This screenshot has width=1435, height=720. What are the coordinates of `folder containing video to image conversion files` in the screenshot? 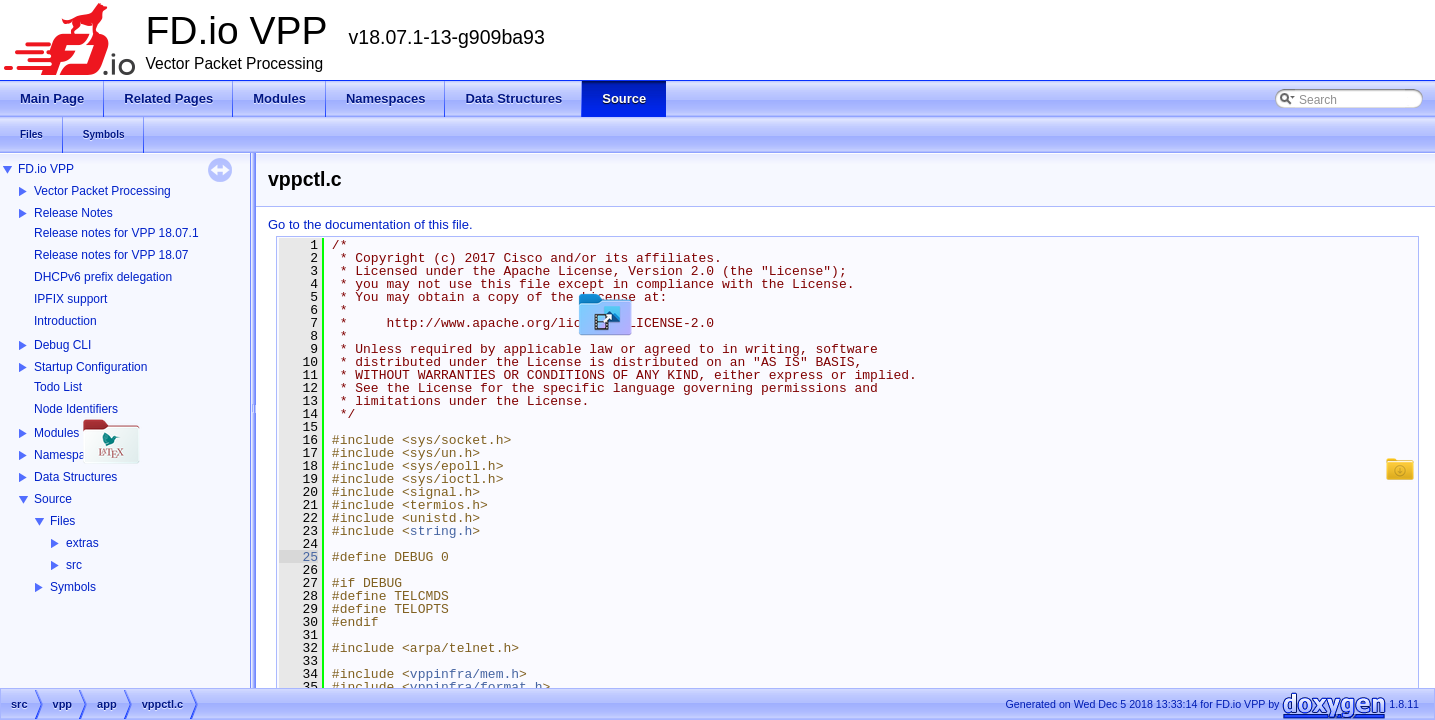 It's located at (605, 316).